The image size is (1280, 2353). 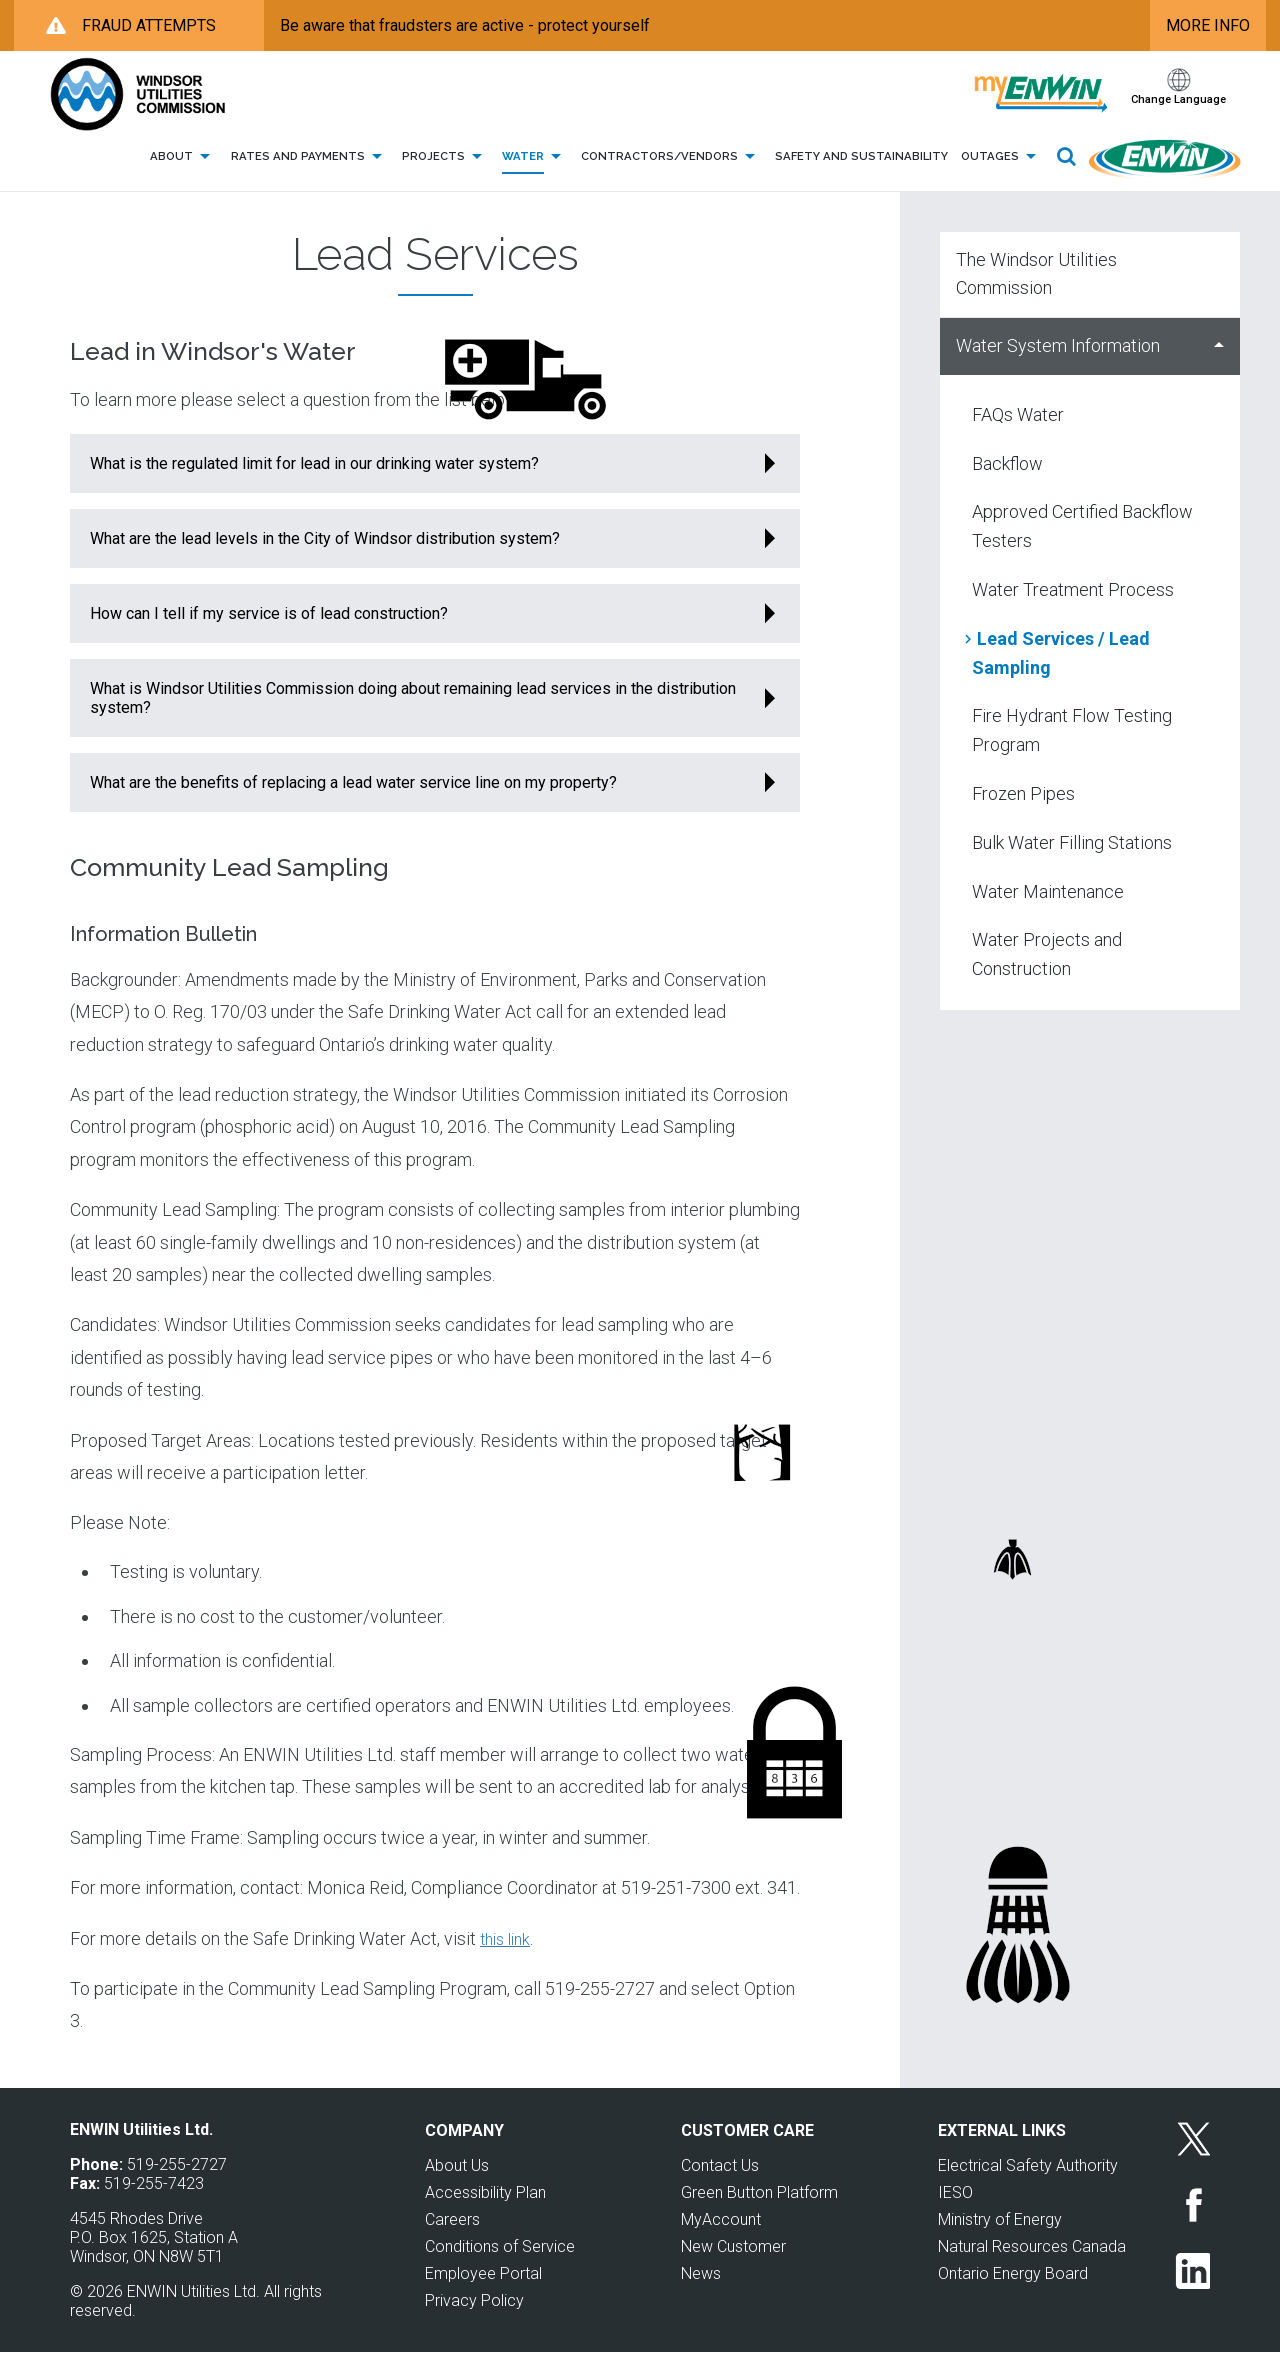 What do you see at coordinates (762, 1453) in the screenshot?
I see `enter a forest zone or nature area` at bounding box center [762, 1453].